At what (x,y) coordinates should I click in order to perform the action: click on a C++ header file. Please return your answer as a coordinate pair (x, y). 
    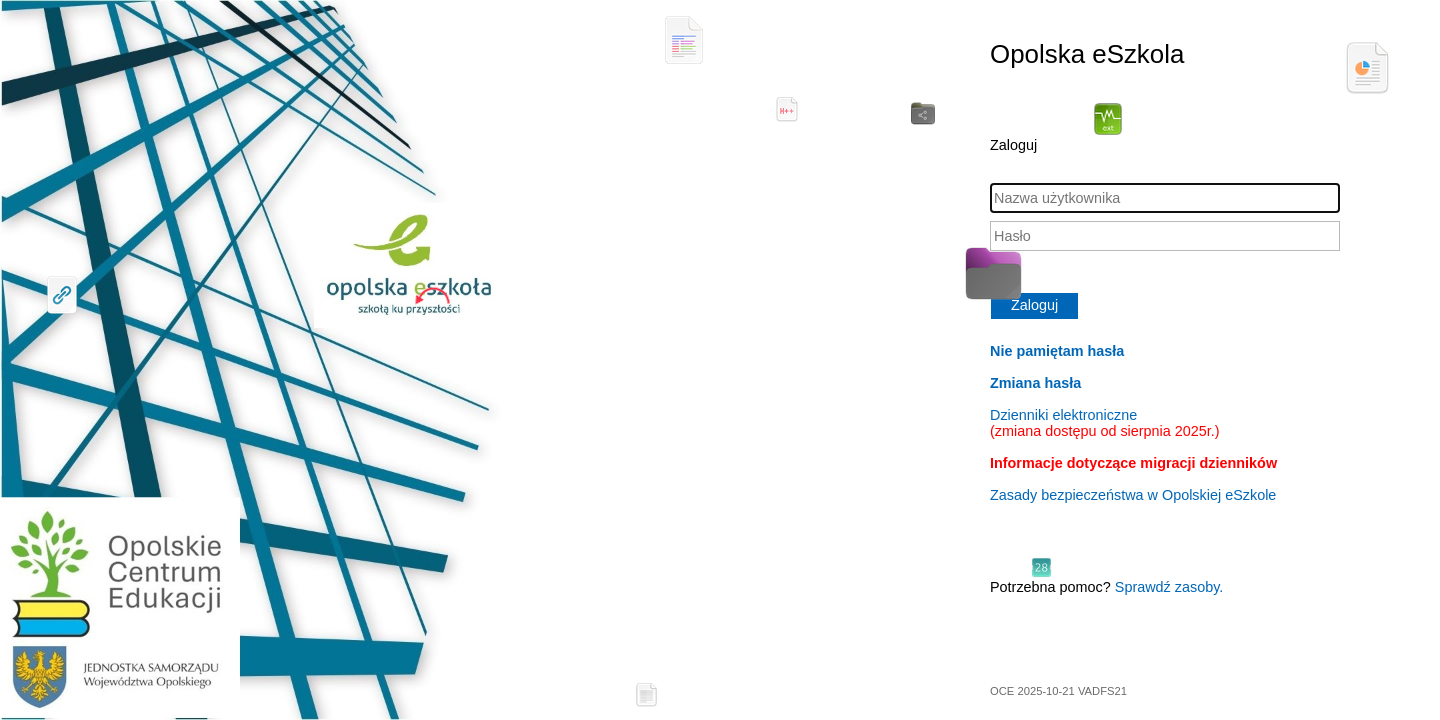
    Looking at the image, I should click on (787, 109).